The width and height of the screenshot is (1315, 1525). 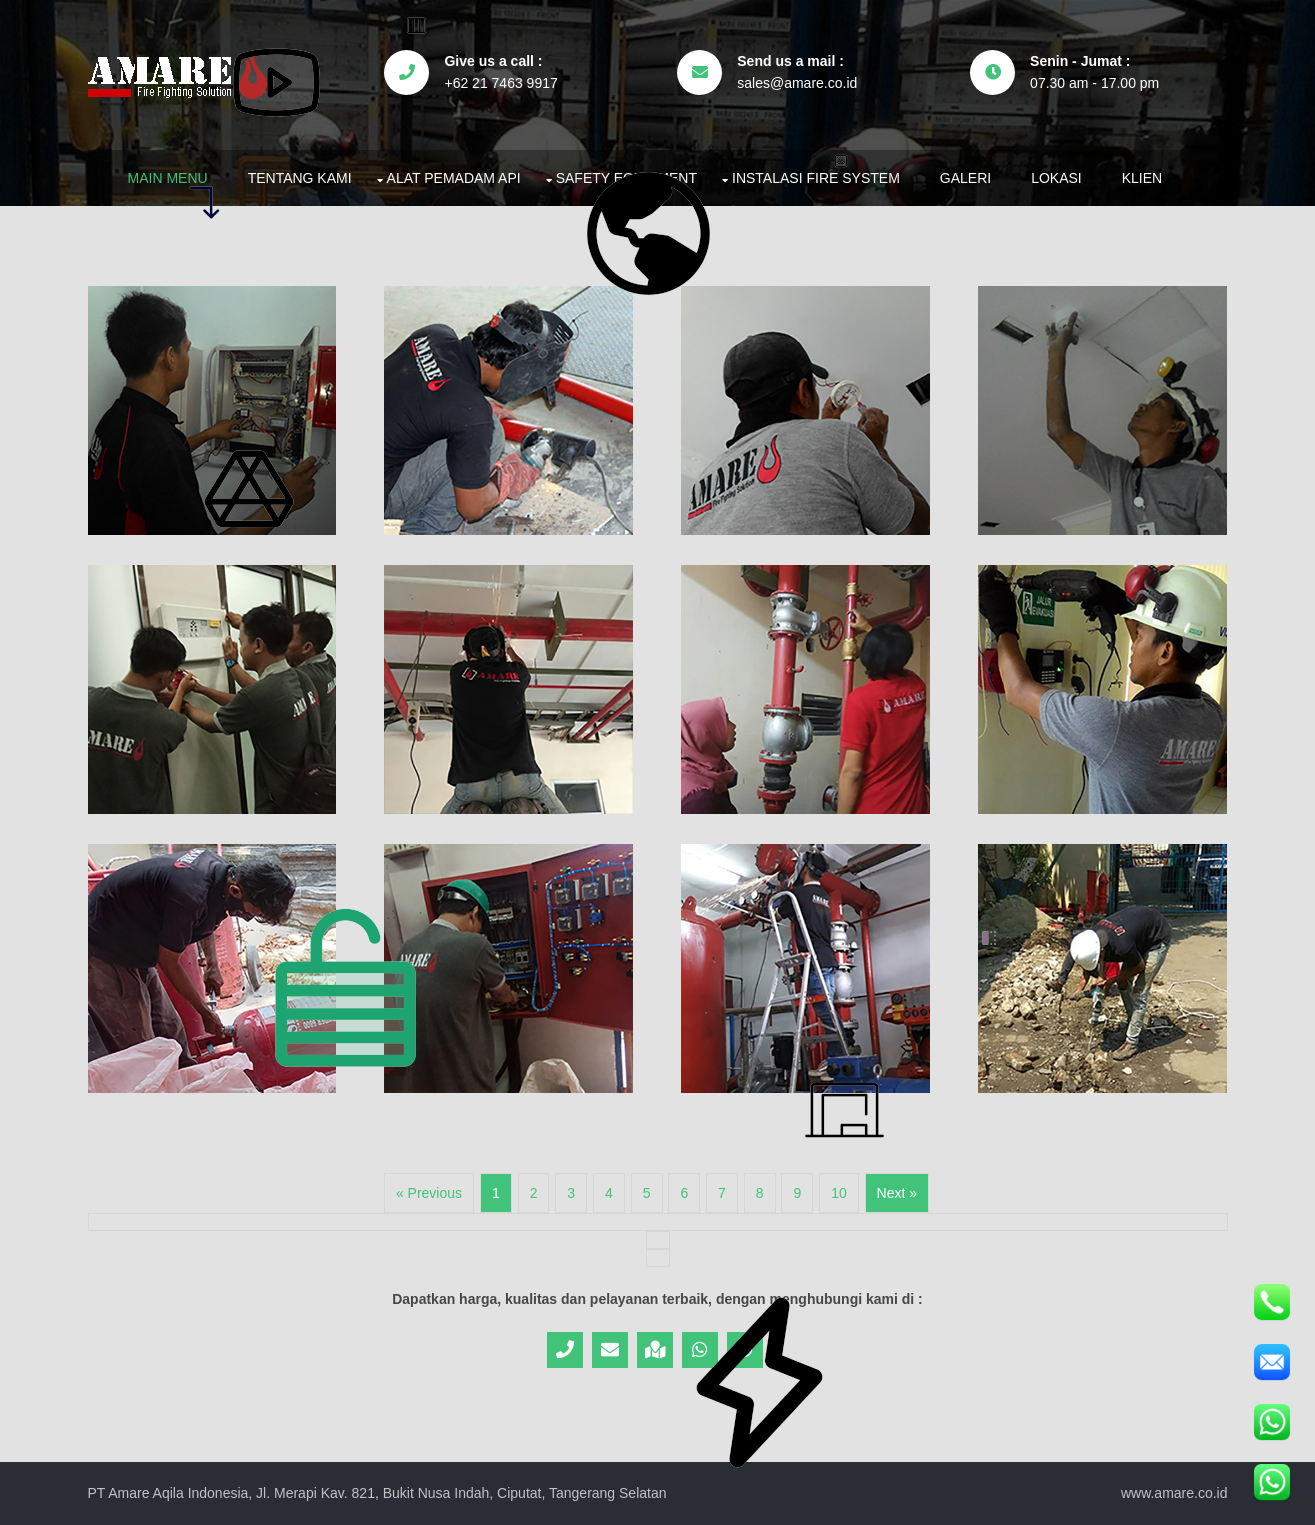 I want to click on switch to satellite map view, so click(x=841, y=161).